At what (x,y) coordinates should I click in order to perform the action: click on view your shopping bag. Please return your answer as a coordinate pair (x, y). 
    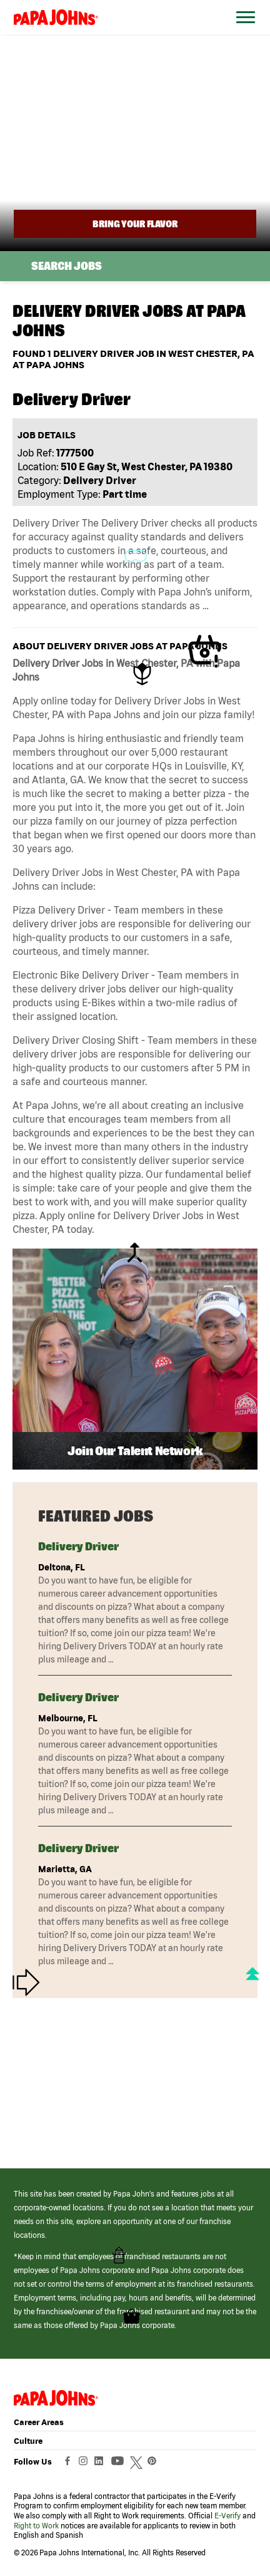
    Looking at the image, I should click on (131, 2317).